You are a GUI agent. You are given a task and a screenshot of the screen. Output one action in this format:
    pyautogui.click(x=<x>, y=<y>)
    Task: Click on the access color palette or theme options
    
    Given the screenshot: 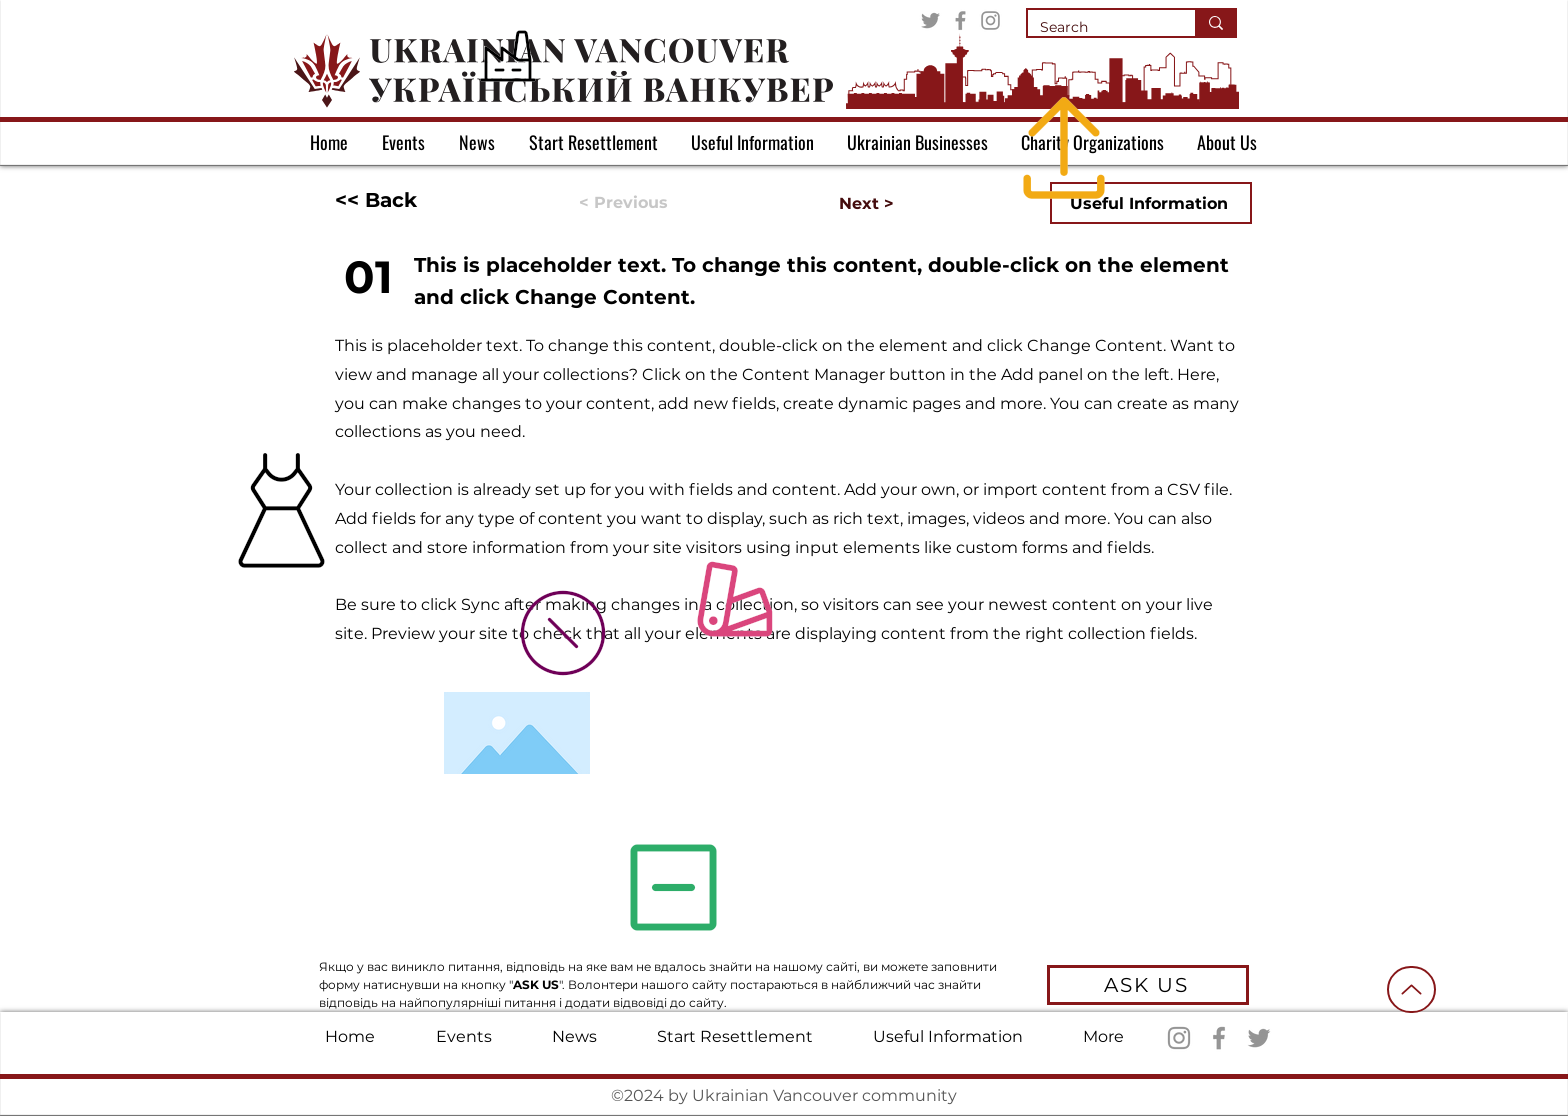 What is the action you would take?
    pyautogui.click(x=732, y=602)
    